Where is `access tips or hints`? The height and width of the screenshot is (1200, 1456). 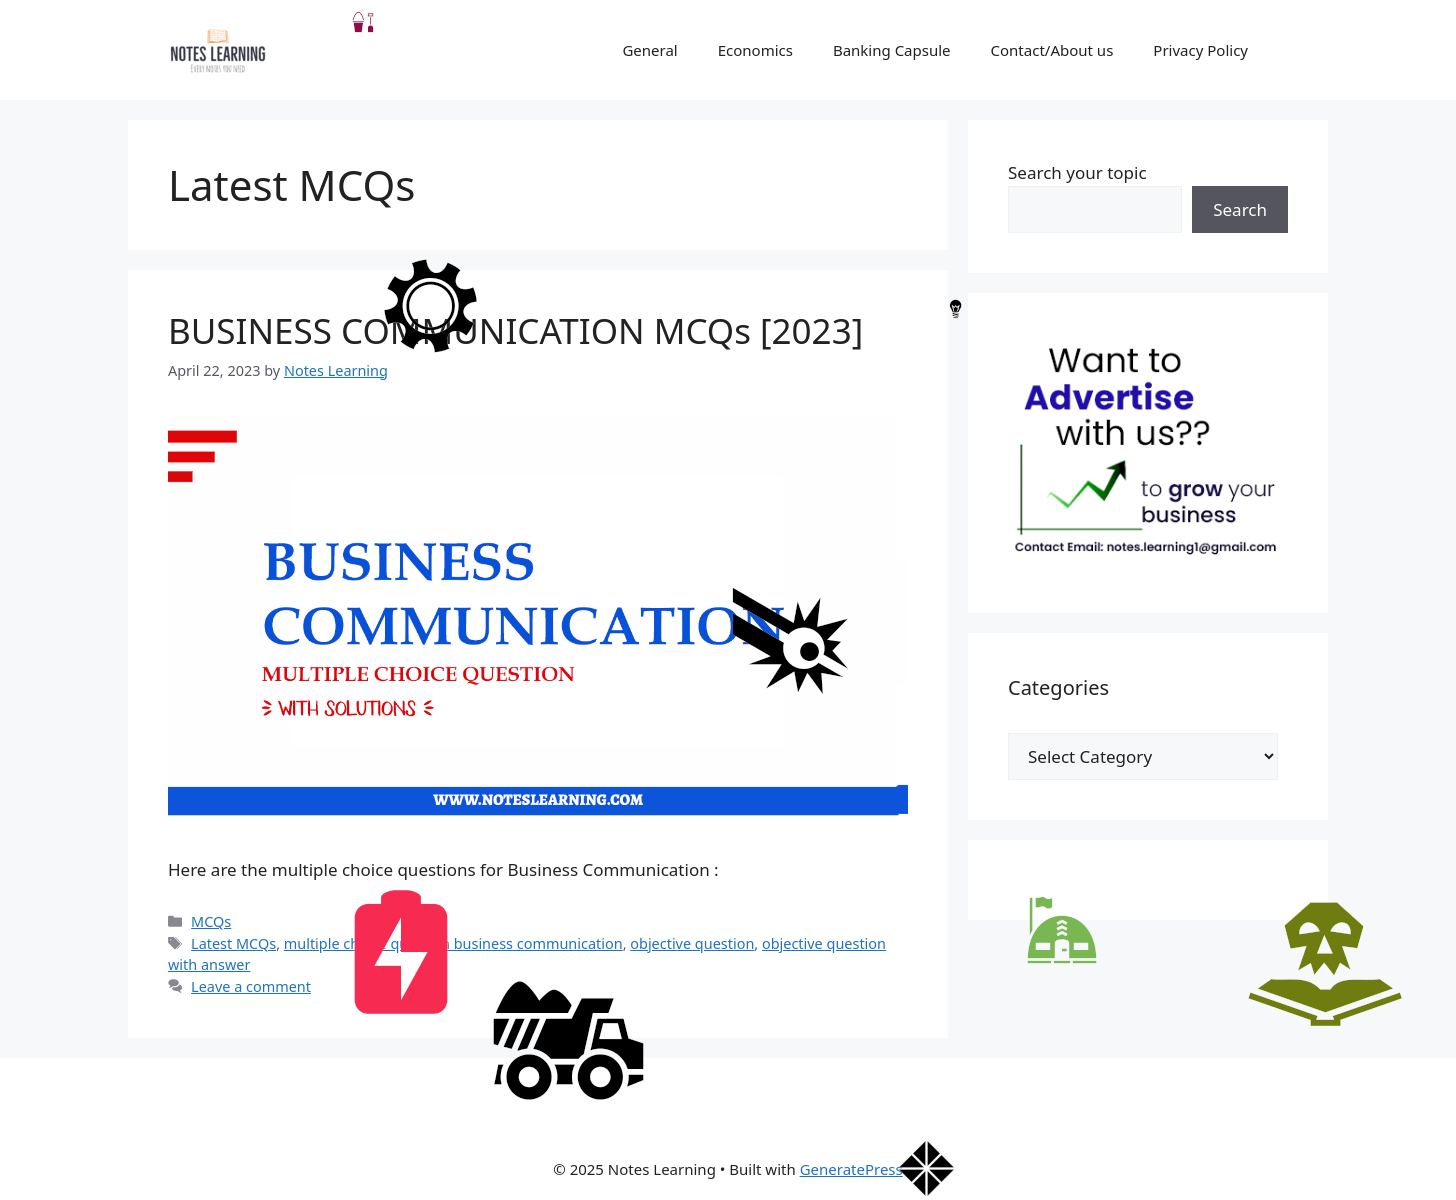 access tips or hints is located at coordinates (956, 309).